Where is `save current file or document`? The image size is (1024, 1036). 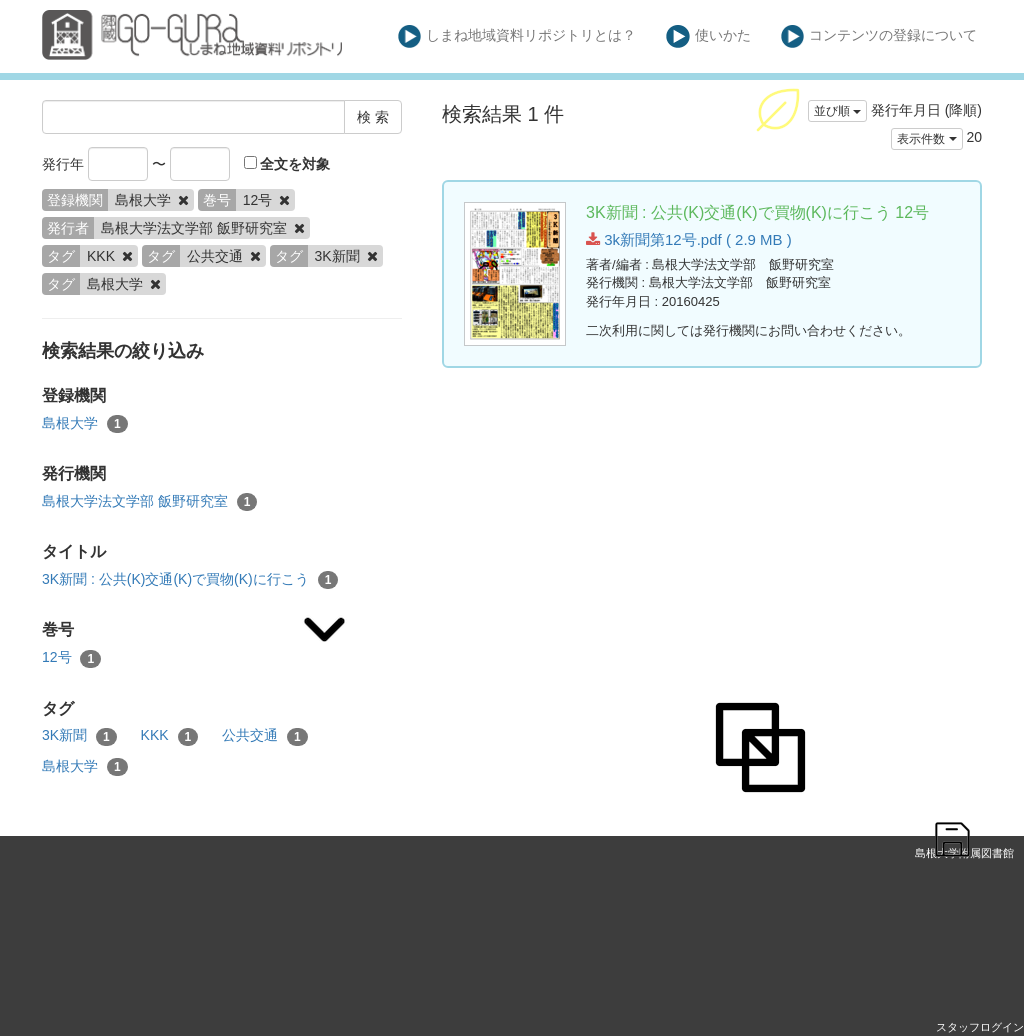
save current file or document is located at coordinates (952, 839).